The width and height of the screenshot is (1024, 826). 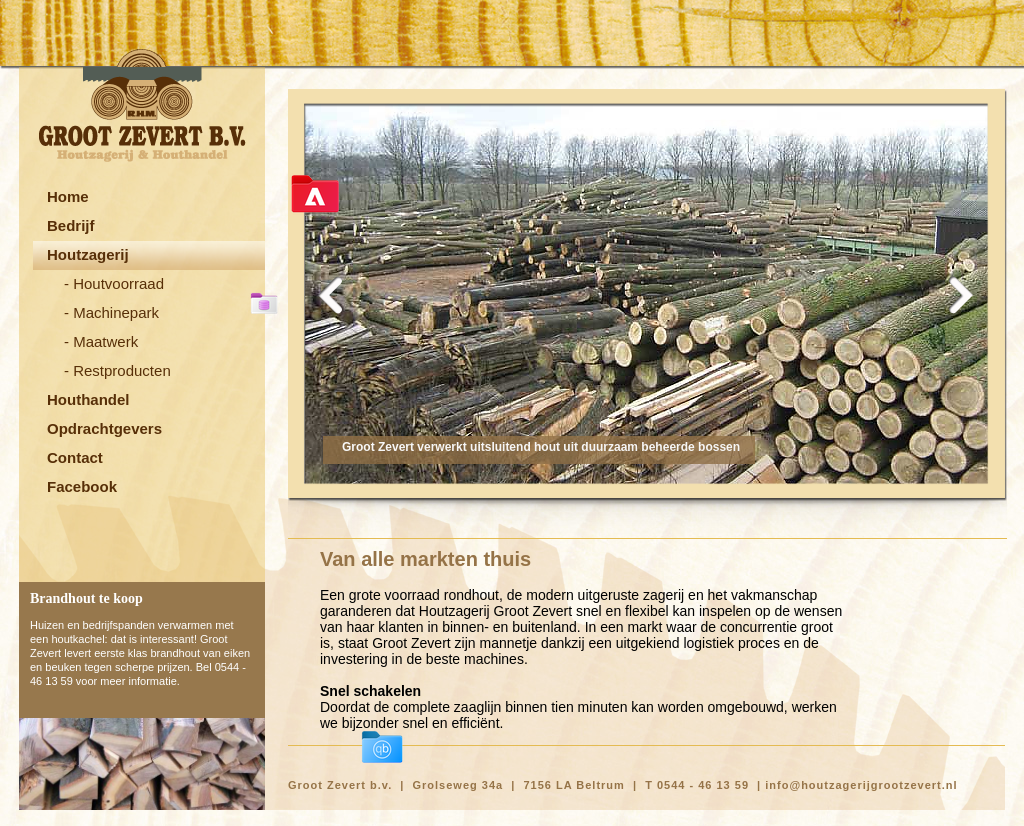 What do you see at coordinates (382, 748) in the screenshot?
I see `open qbittorrent downloads folder` at bounding box center [382, 748].